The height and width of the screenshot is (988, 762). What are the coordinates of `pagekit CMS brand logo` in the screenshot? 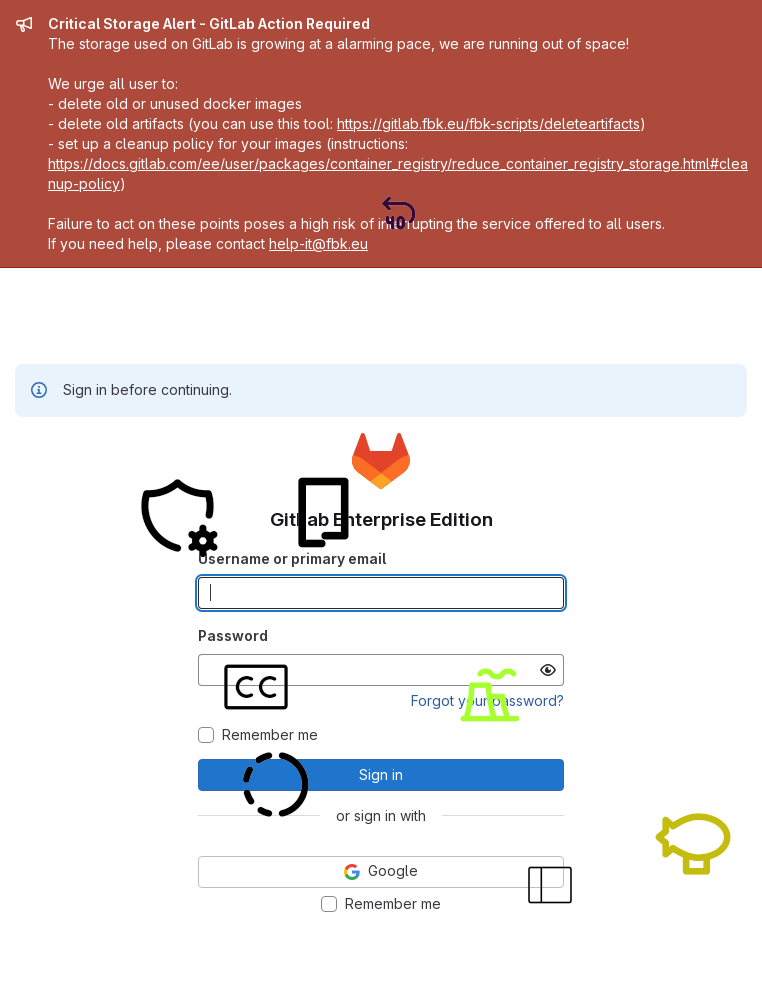 It's located at (321, 512).